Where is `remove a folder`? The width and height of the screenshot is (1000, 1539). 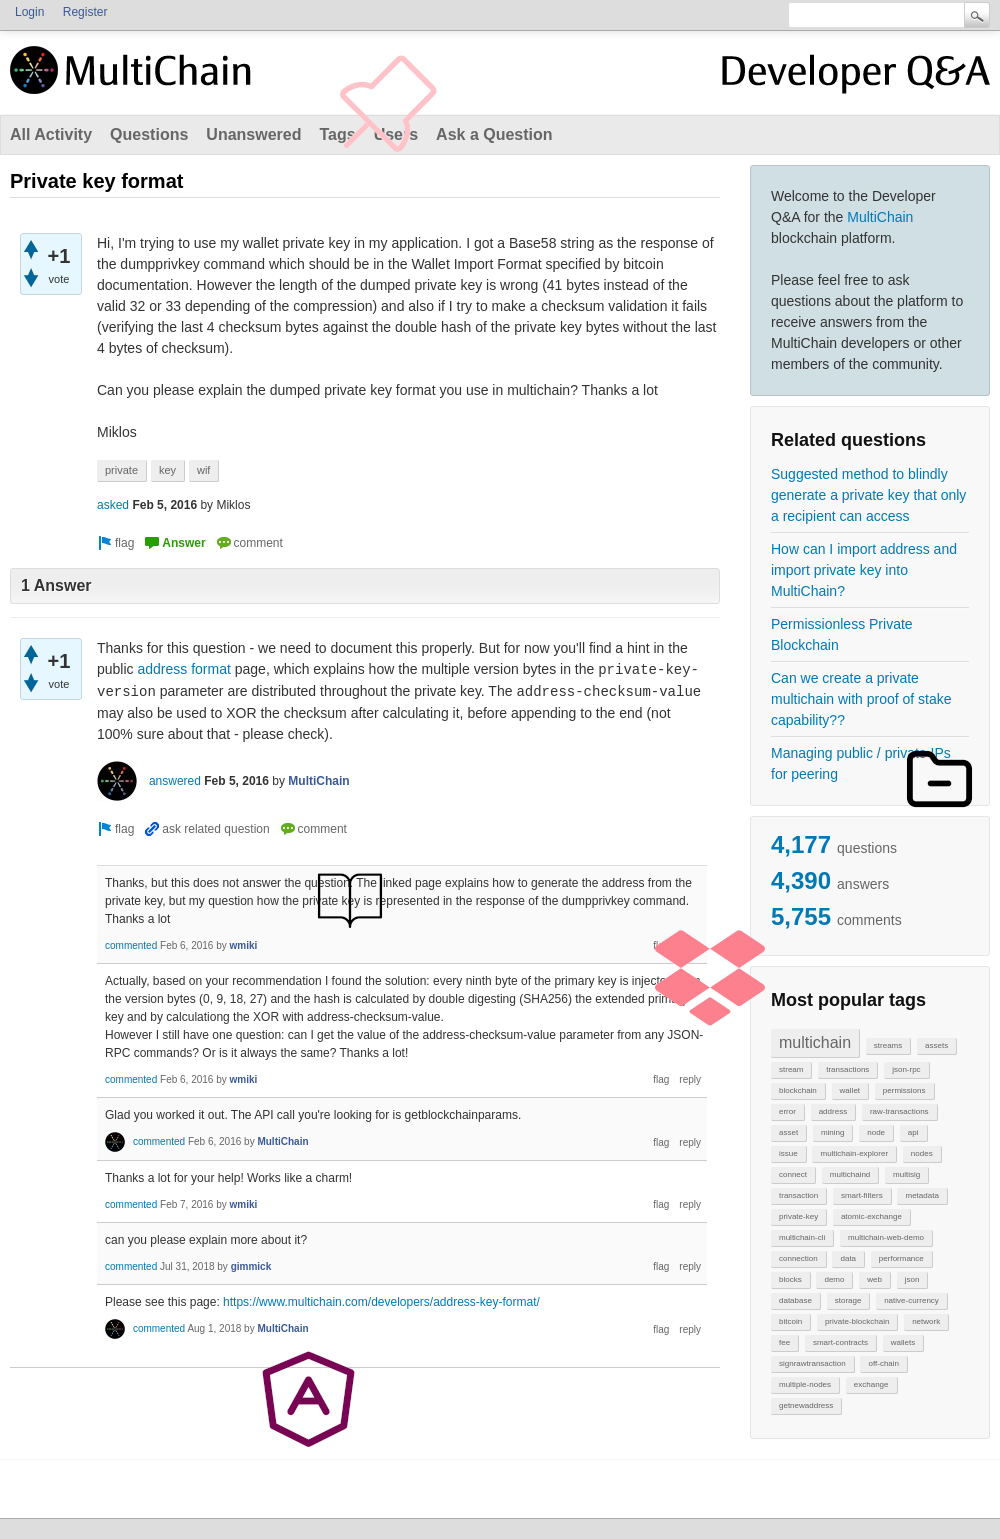
remove a folder is located at coordinates (939, 780).